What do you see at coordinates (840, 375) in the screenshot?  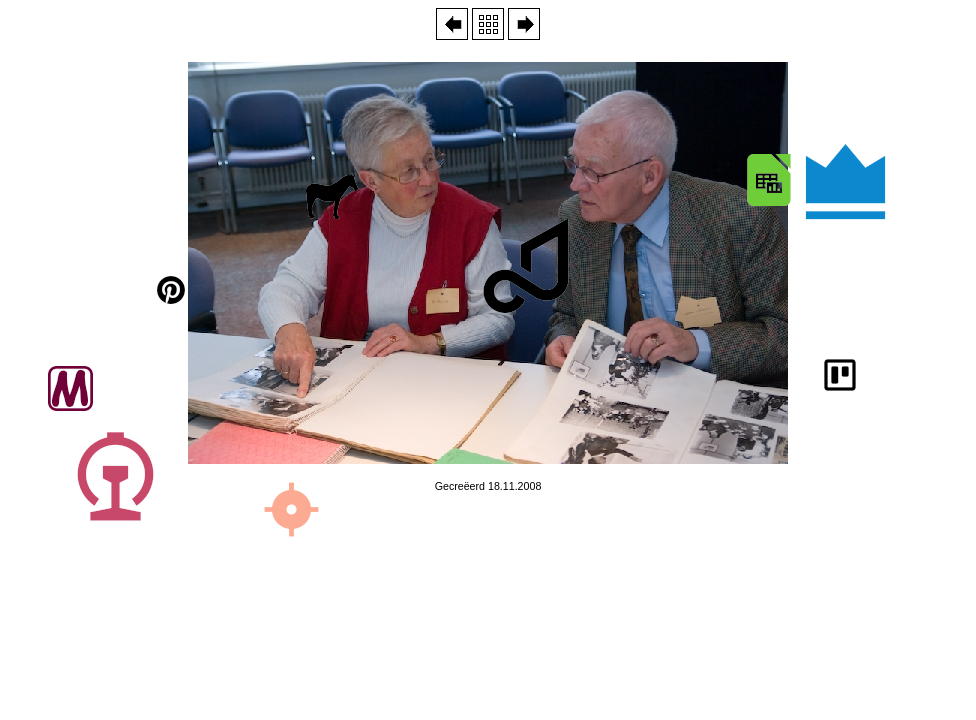 I see `open trello app` at bounding box center [840, 375].